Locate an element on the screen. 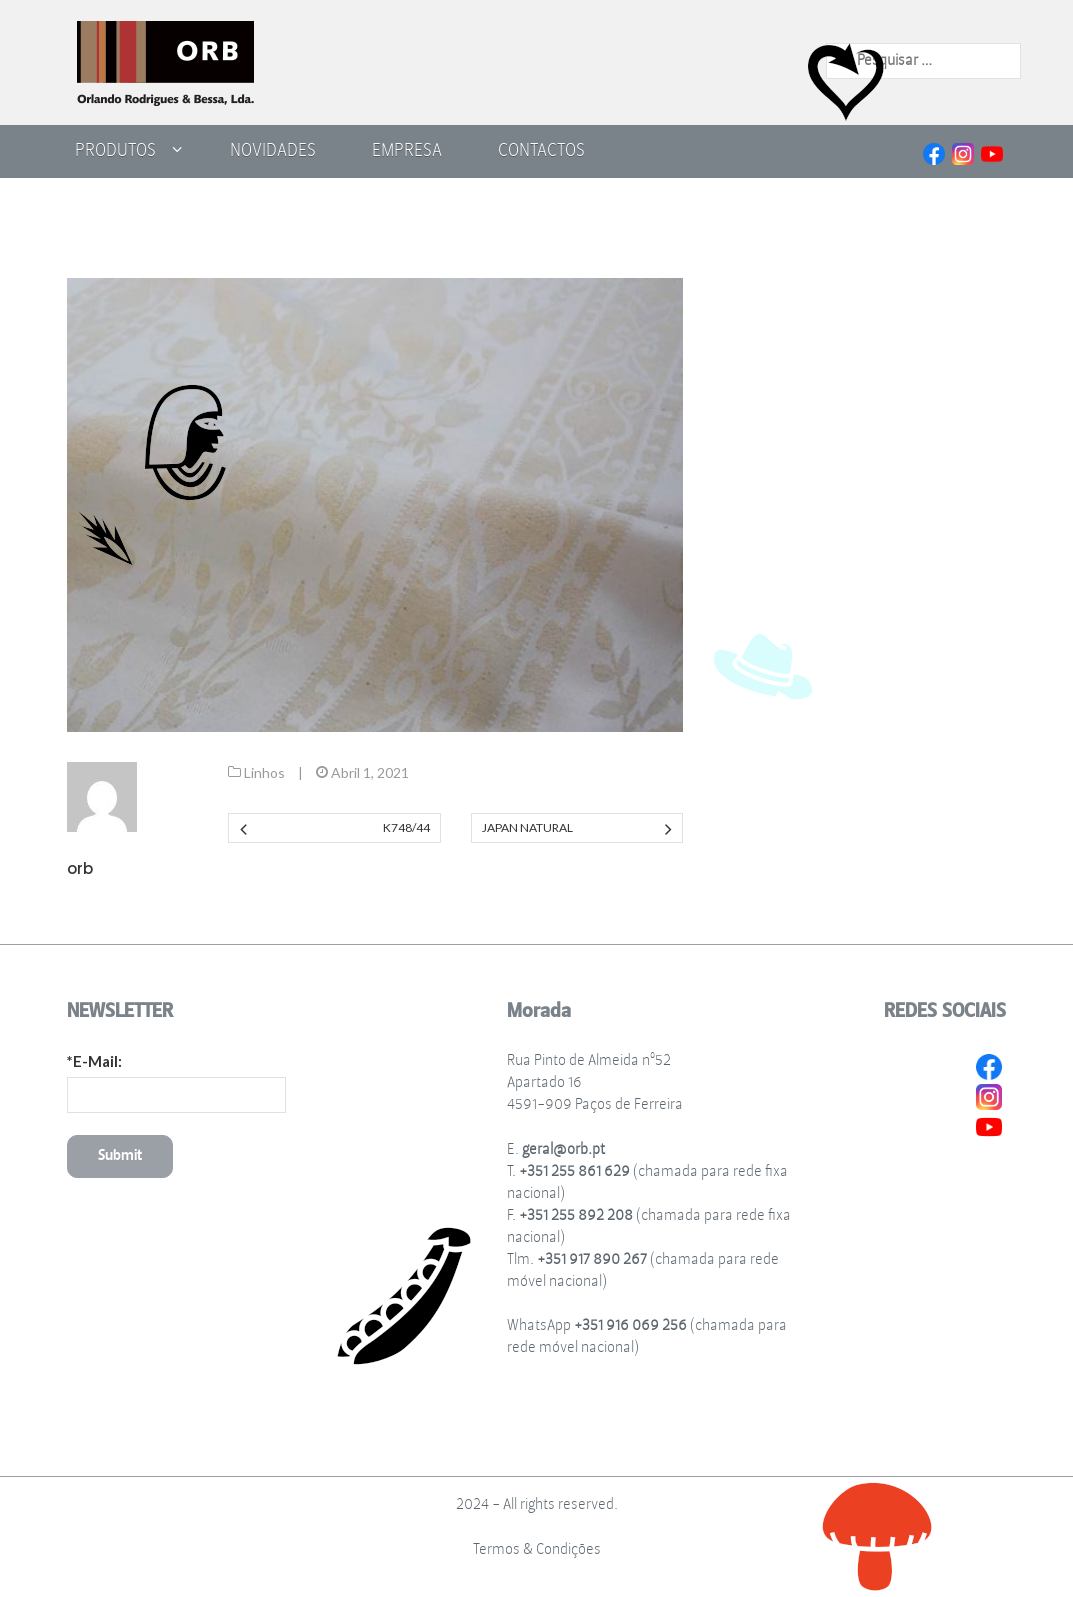  mushroom power-up or collectible item is located at coordinates (876, 1535).